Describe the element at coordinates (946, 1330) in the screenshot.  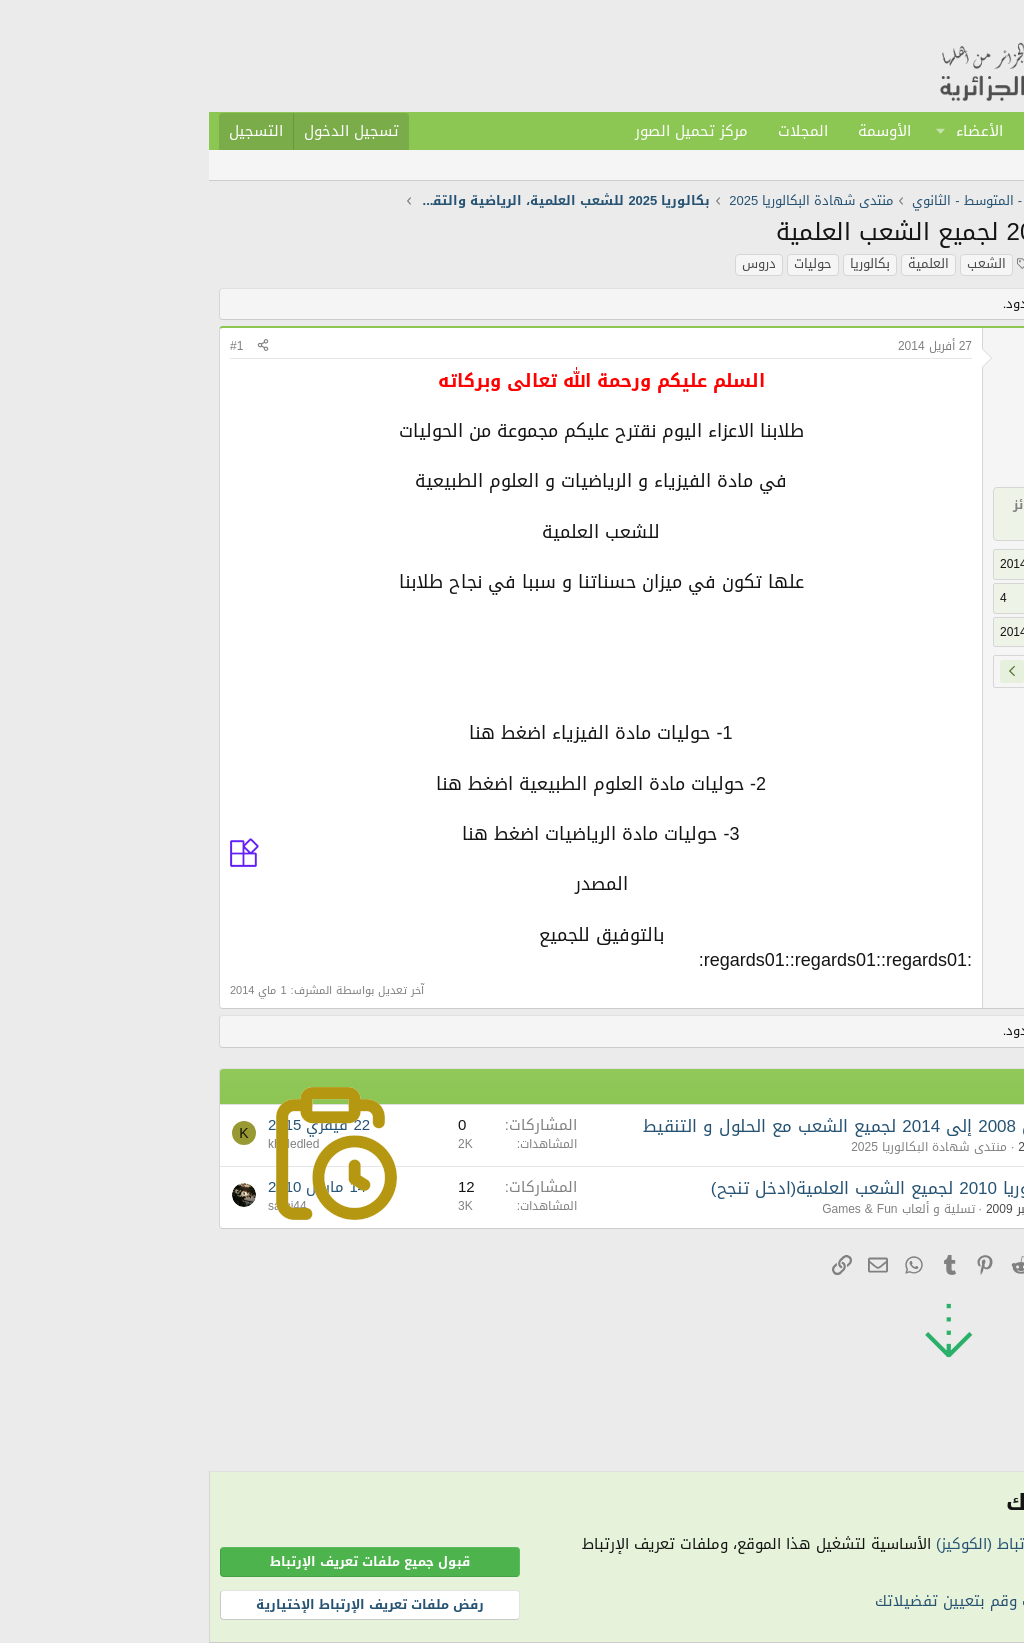
I see `fetch changes from a remote git repository` at that location.